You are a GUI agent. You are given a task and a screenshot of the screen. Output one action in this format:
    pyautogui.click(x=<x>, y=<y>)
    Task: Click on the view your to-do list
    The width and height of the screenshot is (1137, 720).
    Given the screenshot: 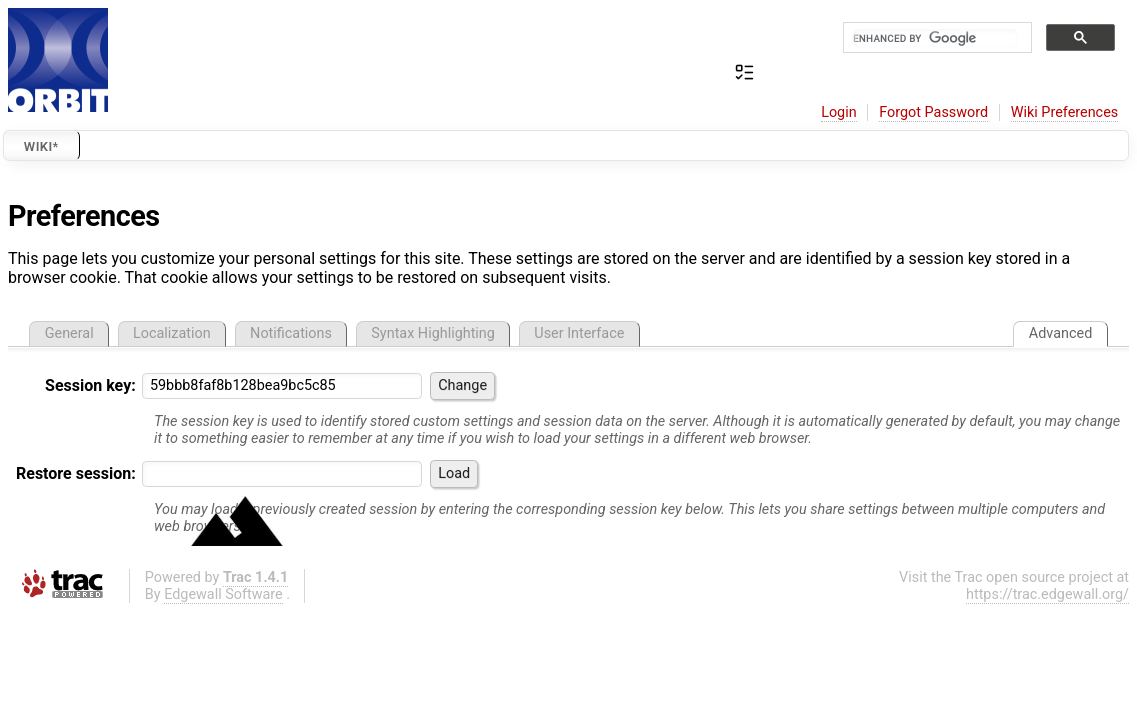 What is the action you would take?
    pyautogui.click(x=744, y=72)
    